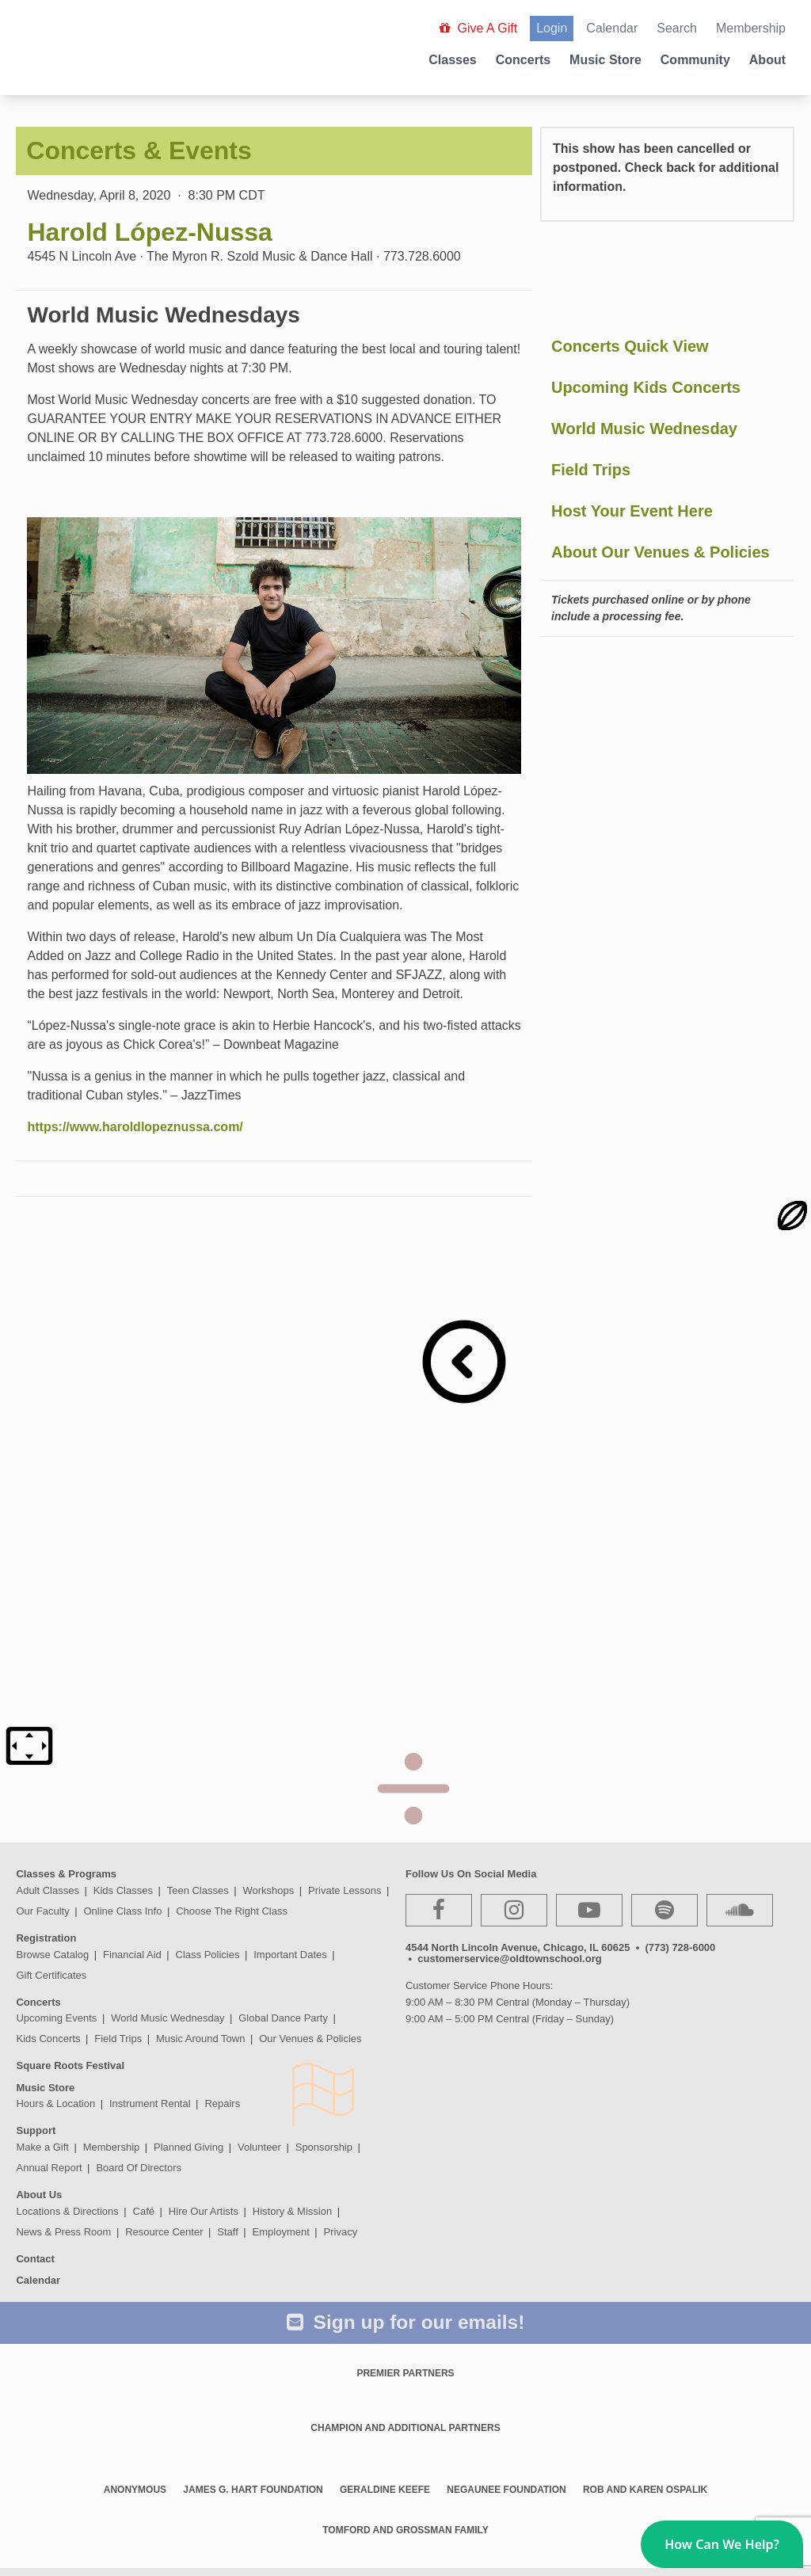 The image size is (811, 2576). I want to click on view rugby sports content, so click(792, 1215).